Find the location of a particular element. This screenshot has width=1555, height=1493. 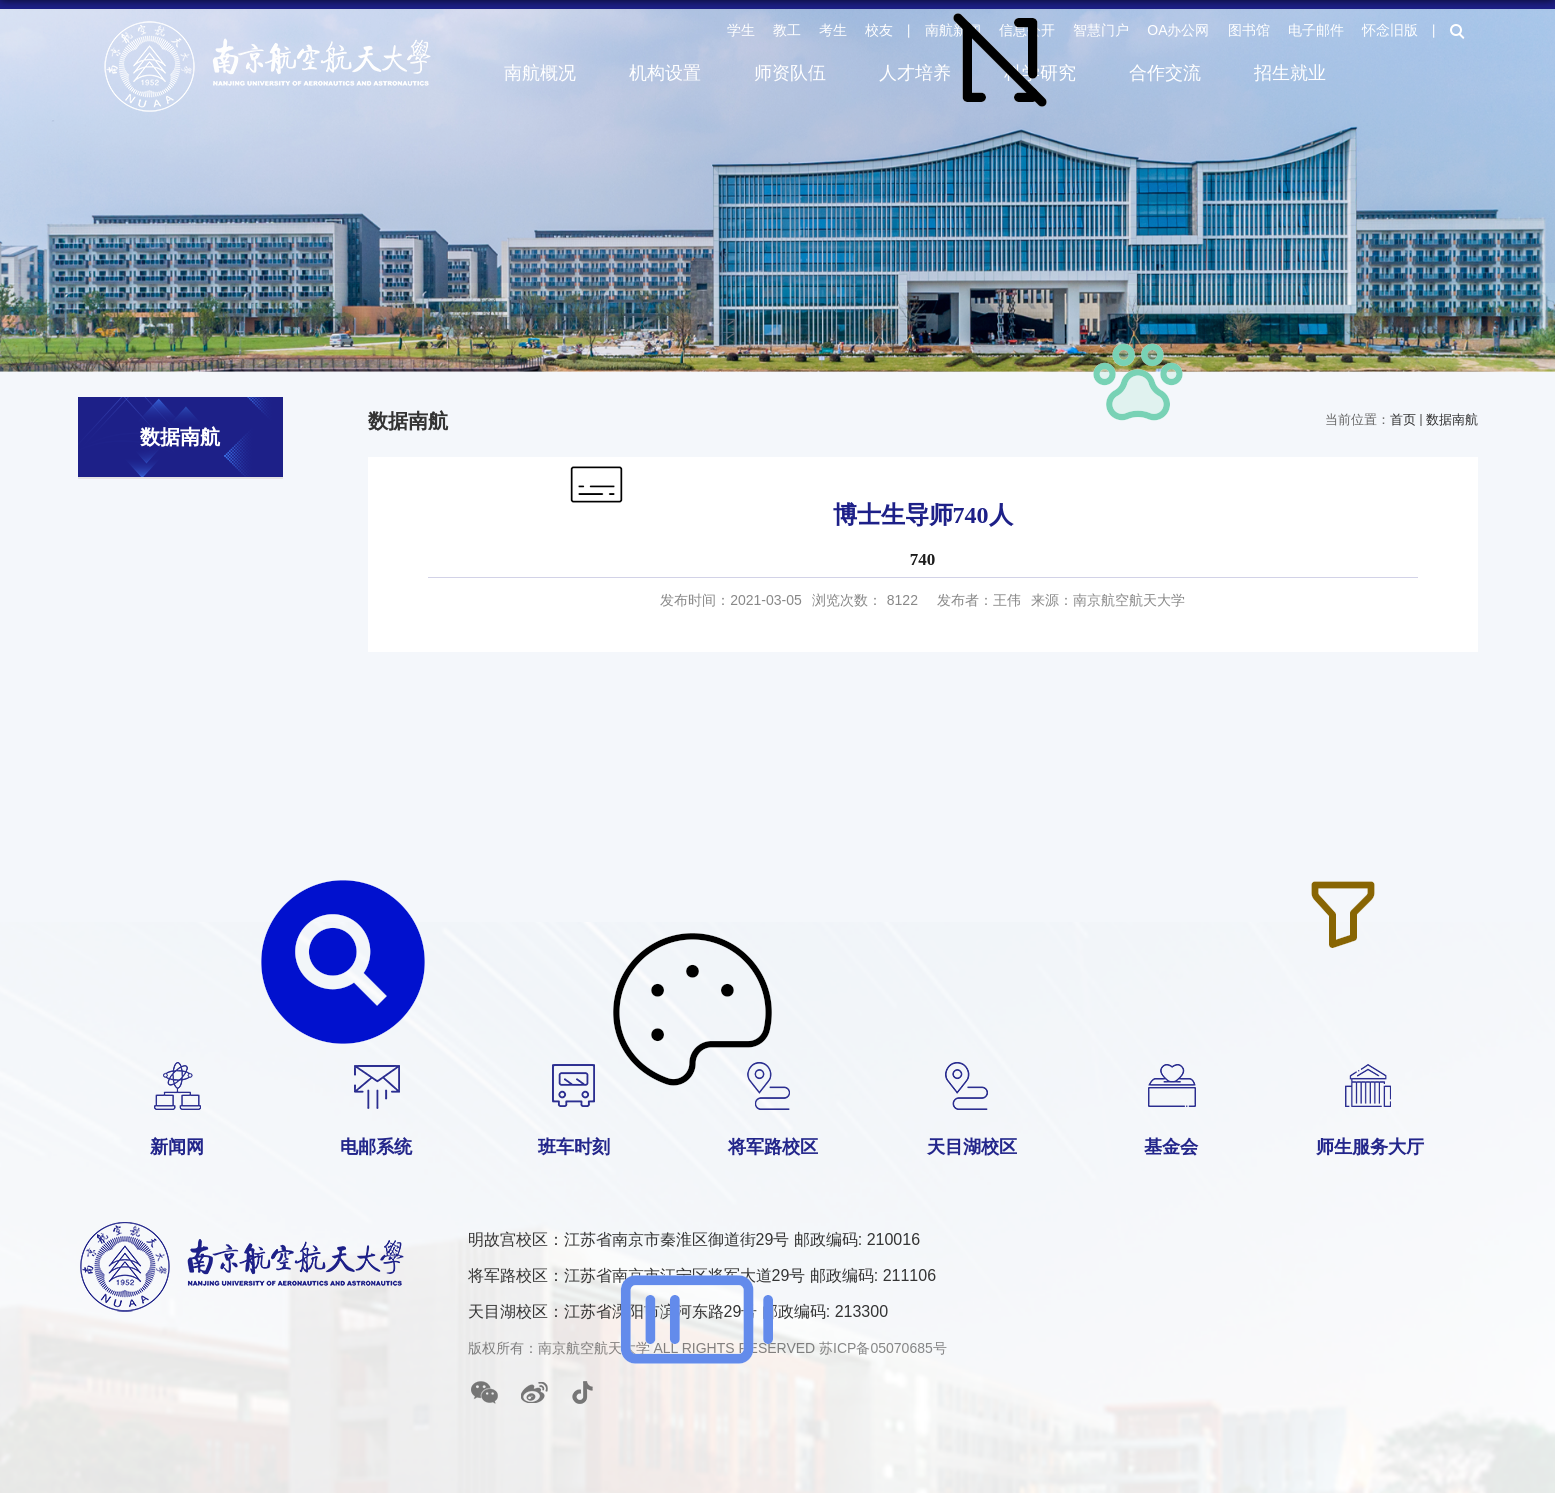

access pet-related features or settings is located at coordinates (1138, 382).